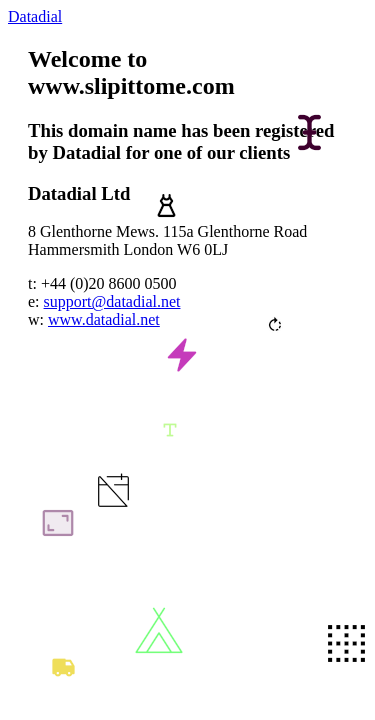  I want to click on indicates flash or lightning mode is enabled, so click(182, 355).